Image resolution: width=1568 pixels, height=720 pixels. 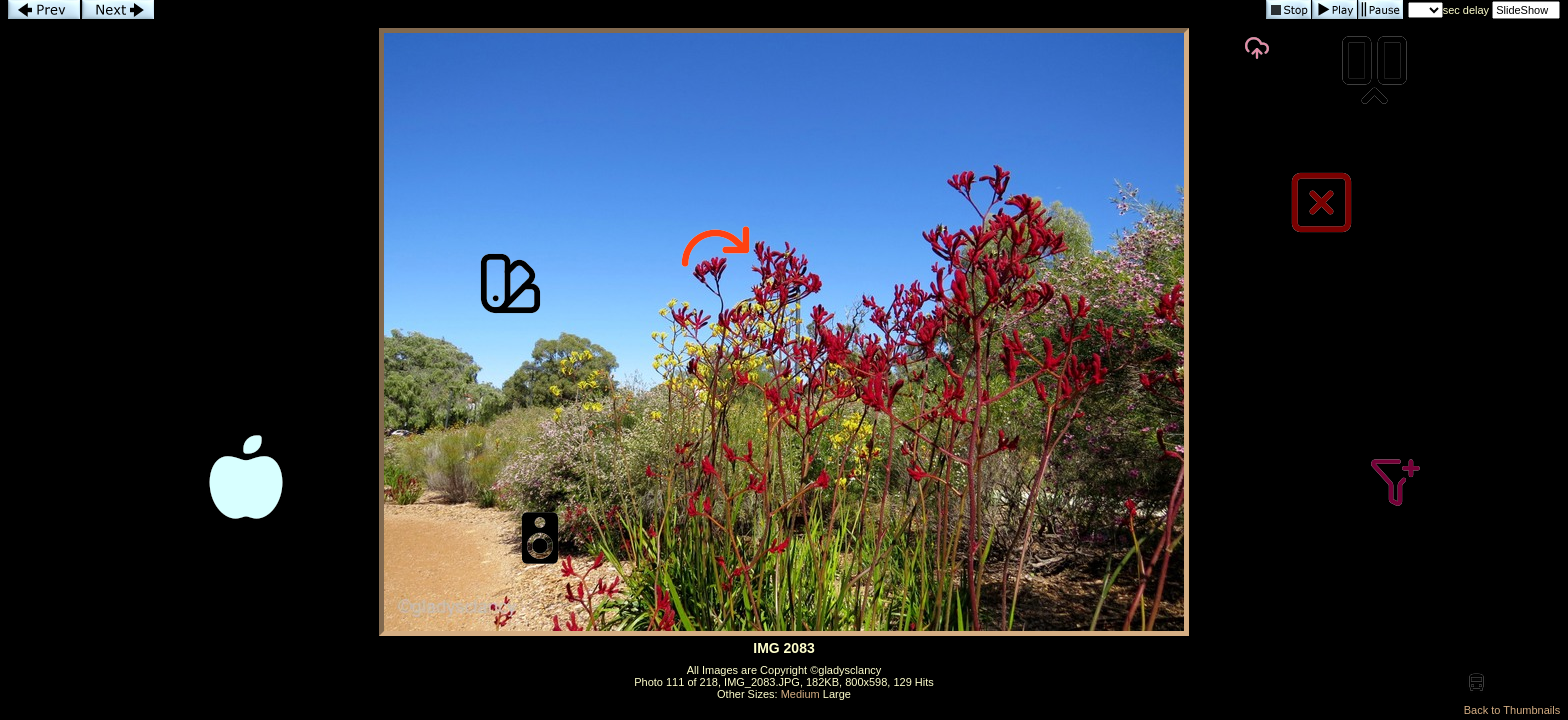 What do you see at coordinates (715, 246) in the screenshot?
I see `redo the last undone action` at bounding box center [715, 246].